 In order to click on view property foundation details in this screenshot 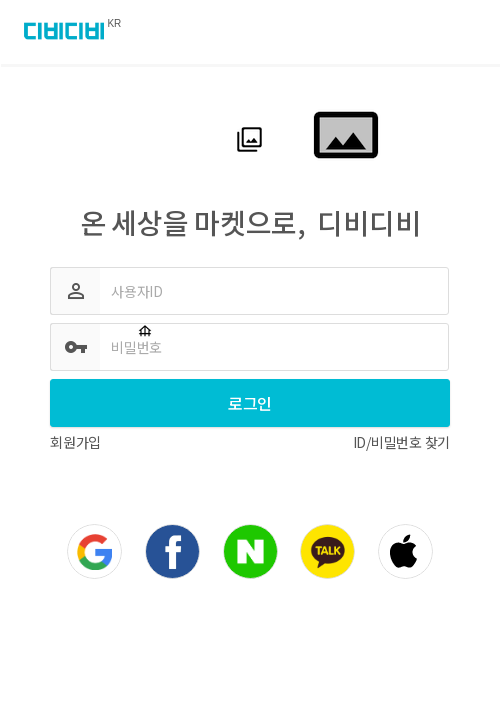, I will do `click(145, 331)`.